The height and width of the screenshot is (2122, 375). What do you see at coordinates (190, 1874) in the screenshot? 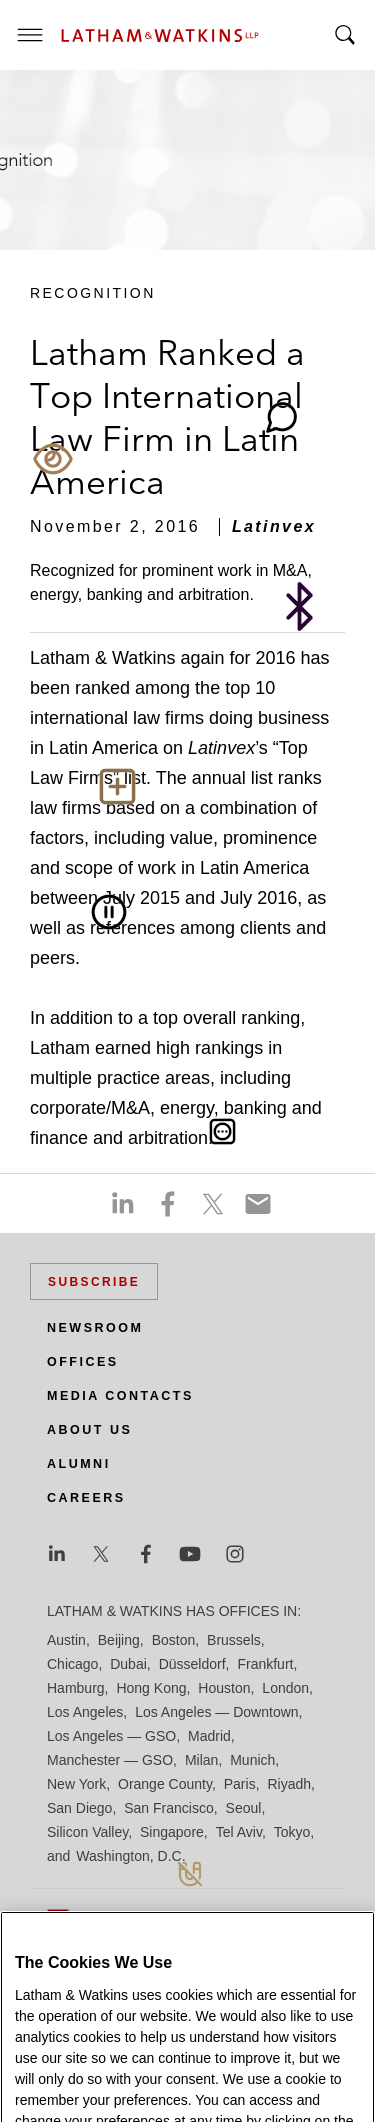
I see `disable magnetic snap or alignment` at bounding box center [190, 1874].